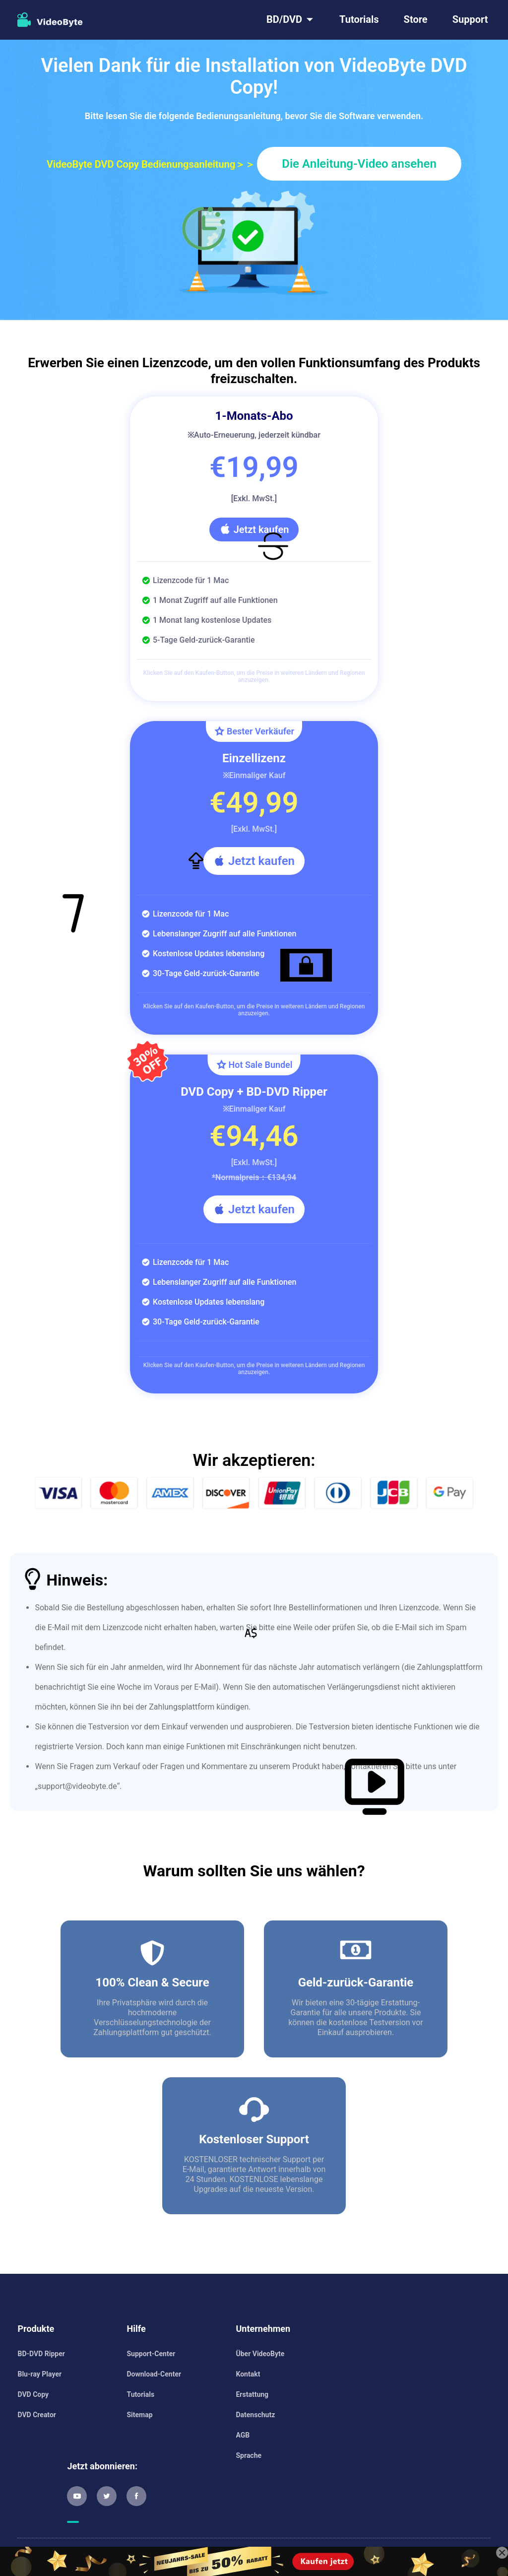 Image resolution: width=508 pixels, height=2576 pixels. Describe the element at coordinates (306, 965) in the screenshot. I see `lock screen in landscape orientation` at that location.